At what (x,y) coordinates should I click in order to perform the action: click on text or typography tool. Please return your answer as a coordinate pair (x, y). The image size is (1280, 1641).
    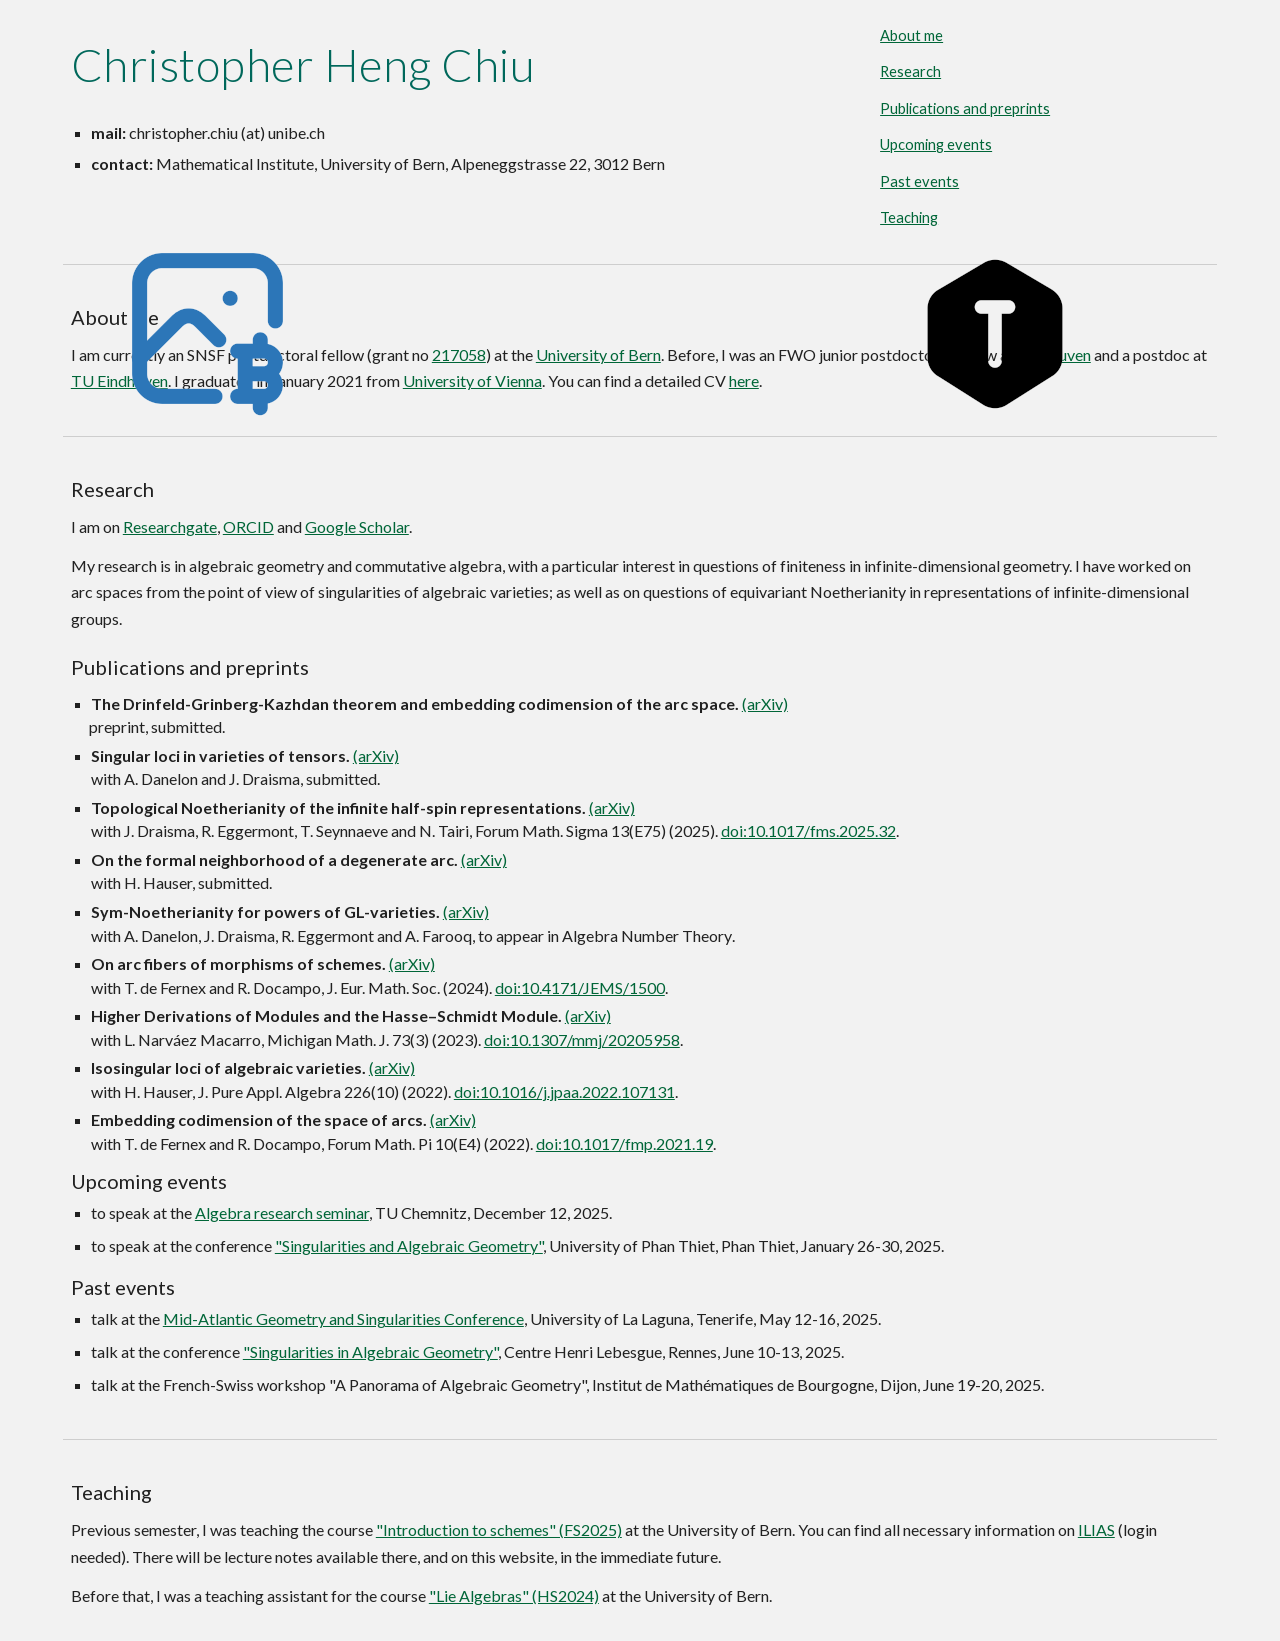
    Looking at the image, I should click on (995, 334).